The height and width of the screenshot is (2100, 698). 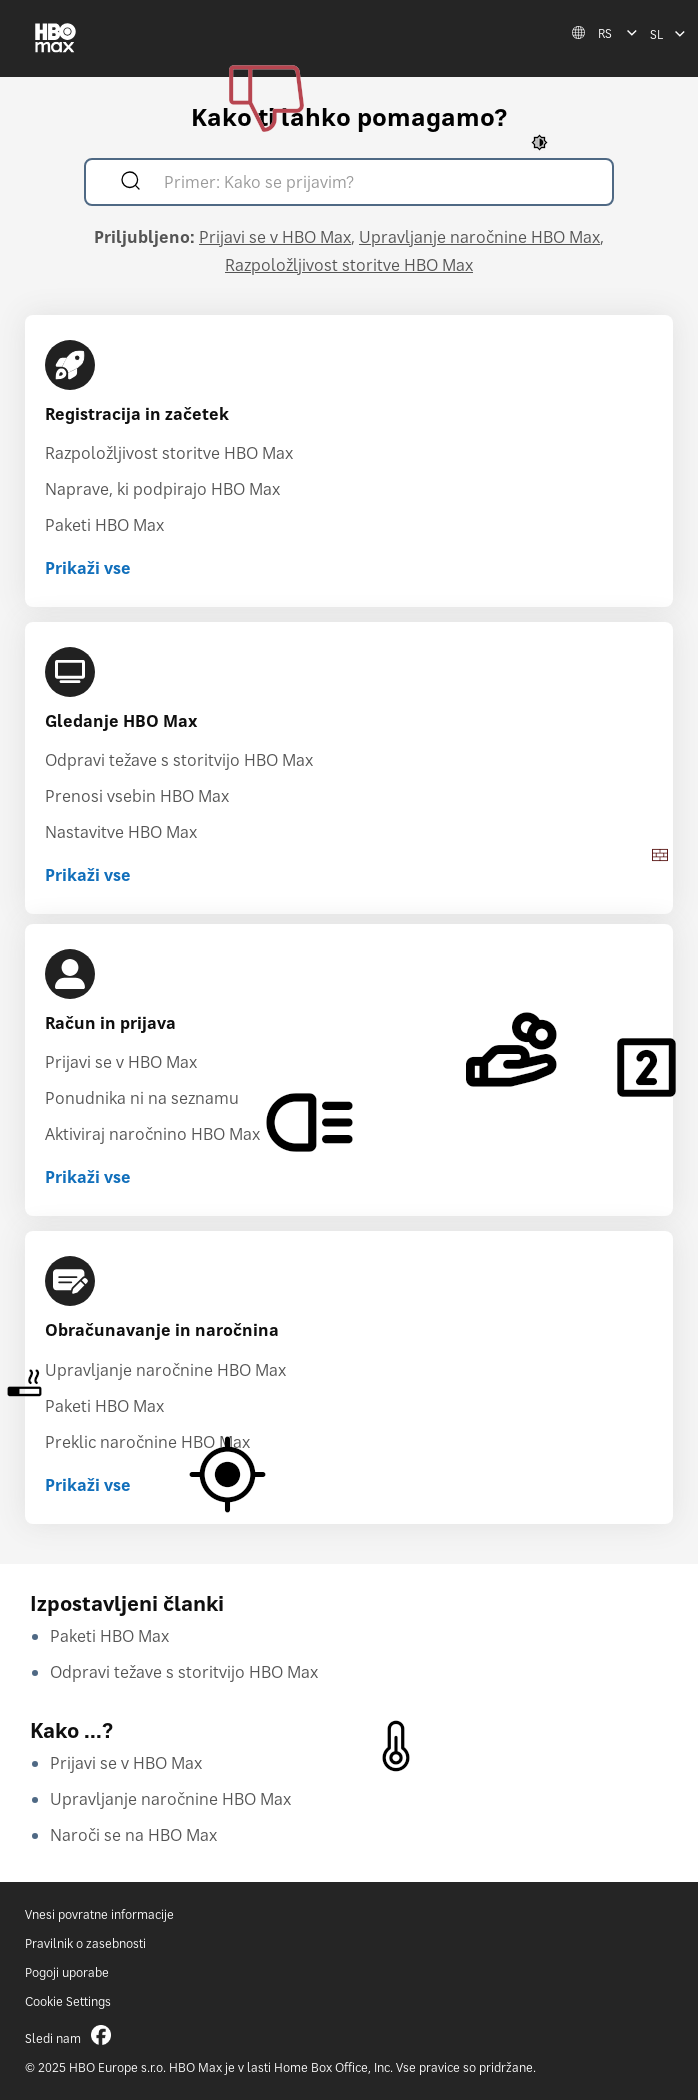 What do you see at coordinates (539, 142) in the screenshot?
I see `adjust screen brightness settings` at bounding box center [539, 142].